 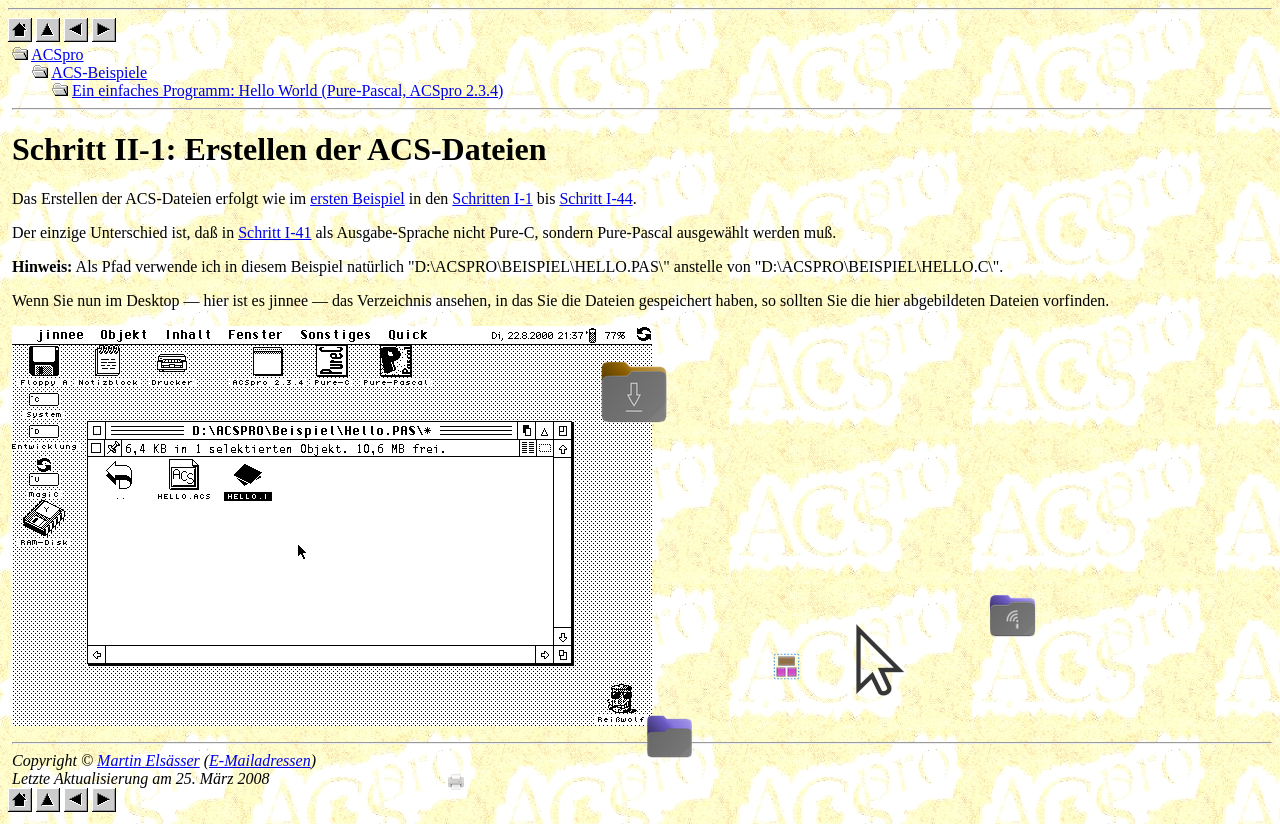 I want to click on drop files here to move them into this folder, so click(x=669, y=736).